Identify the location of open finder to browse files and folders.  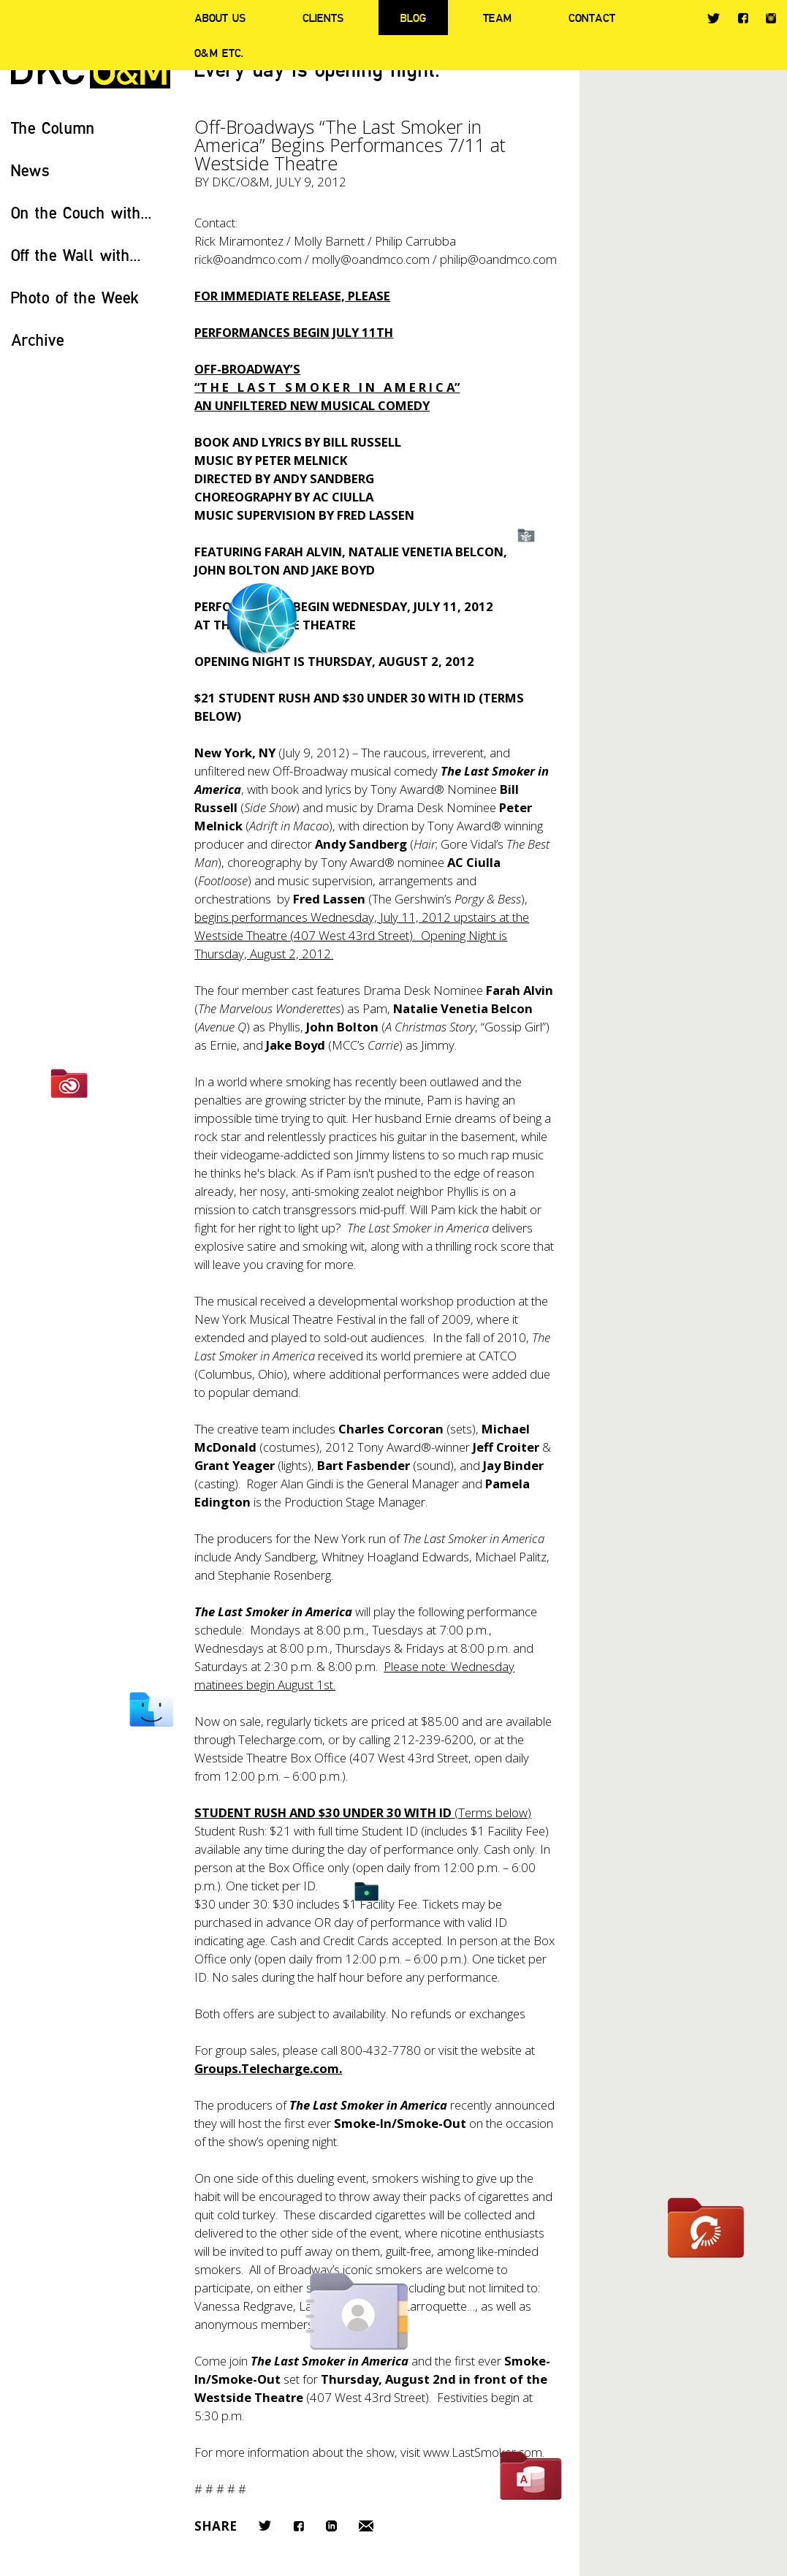
(151, 1711).